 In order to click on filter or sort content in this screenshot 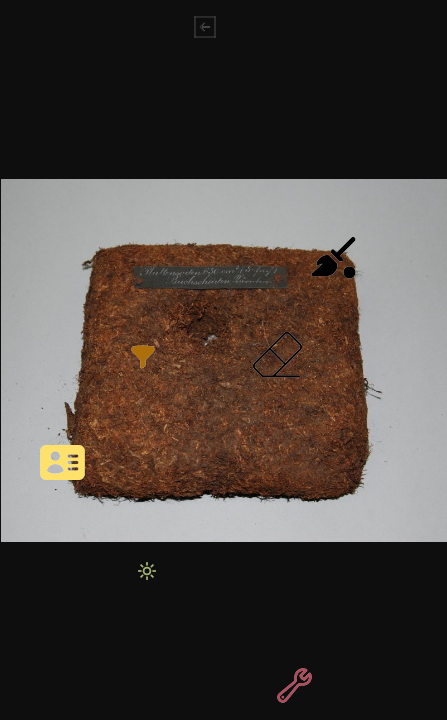, I will do `click(143, 357)`.